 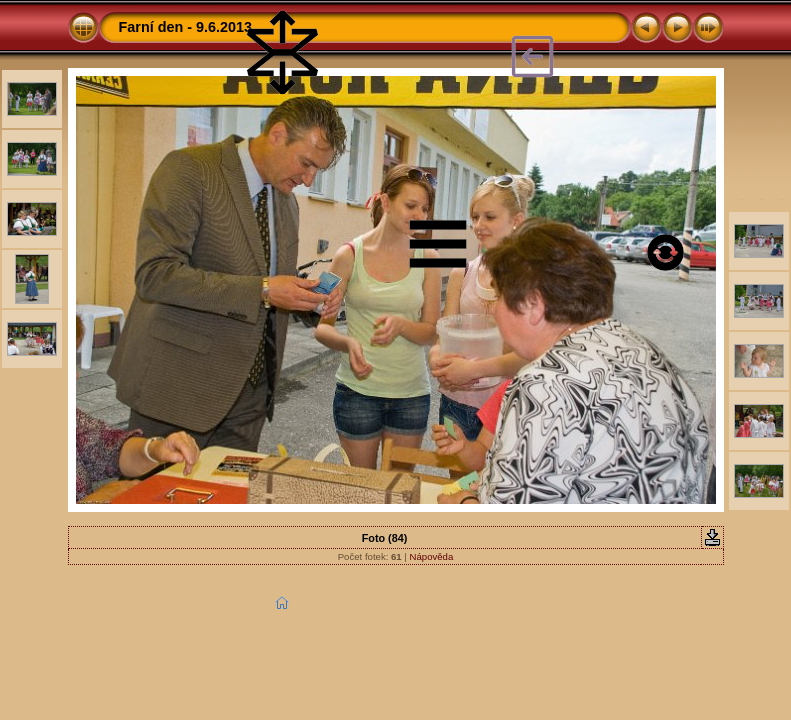 I want to click on navigate to the home screen, so click(x=282, y=603).